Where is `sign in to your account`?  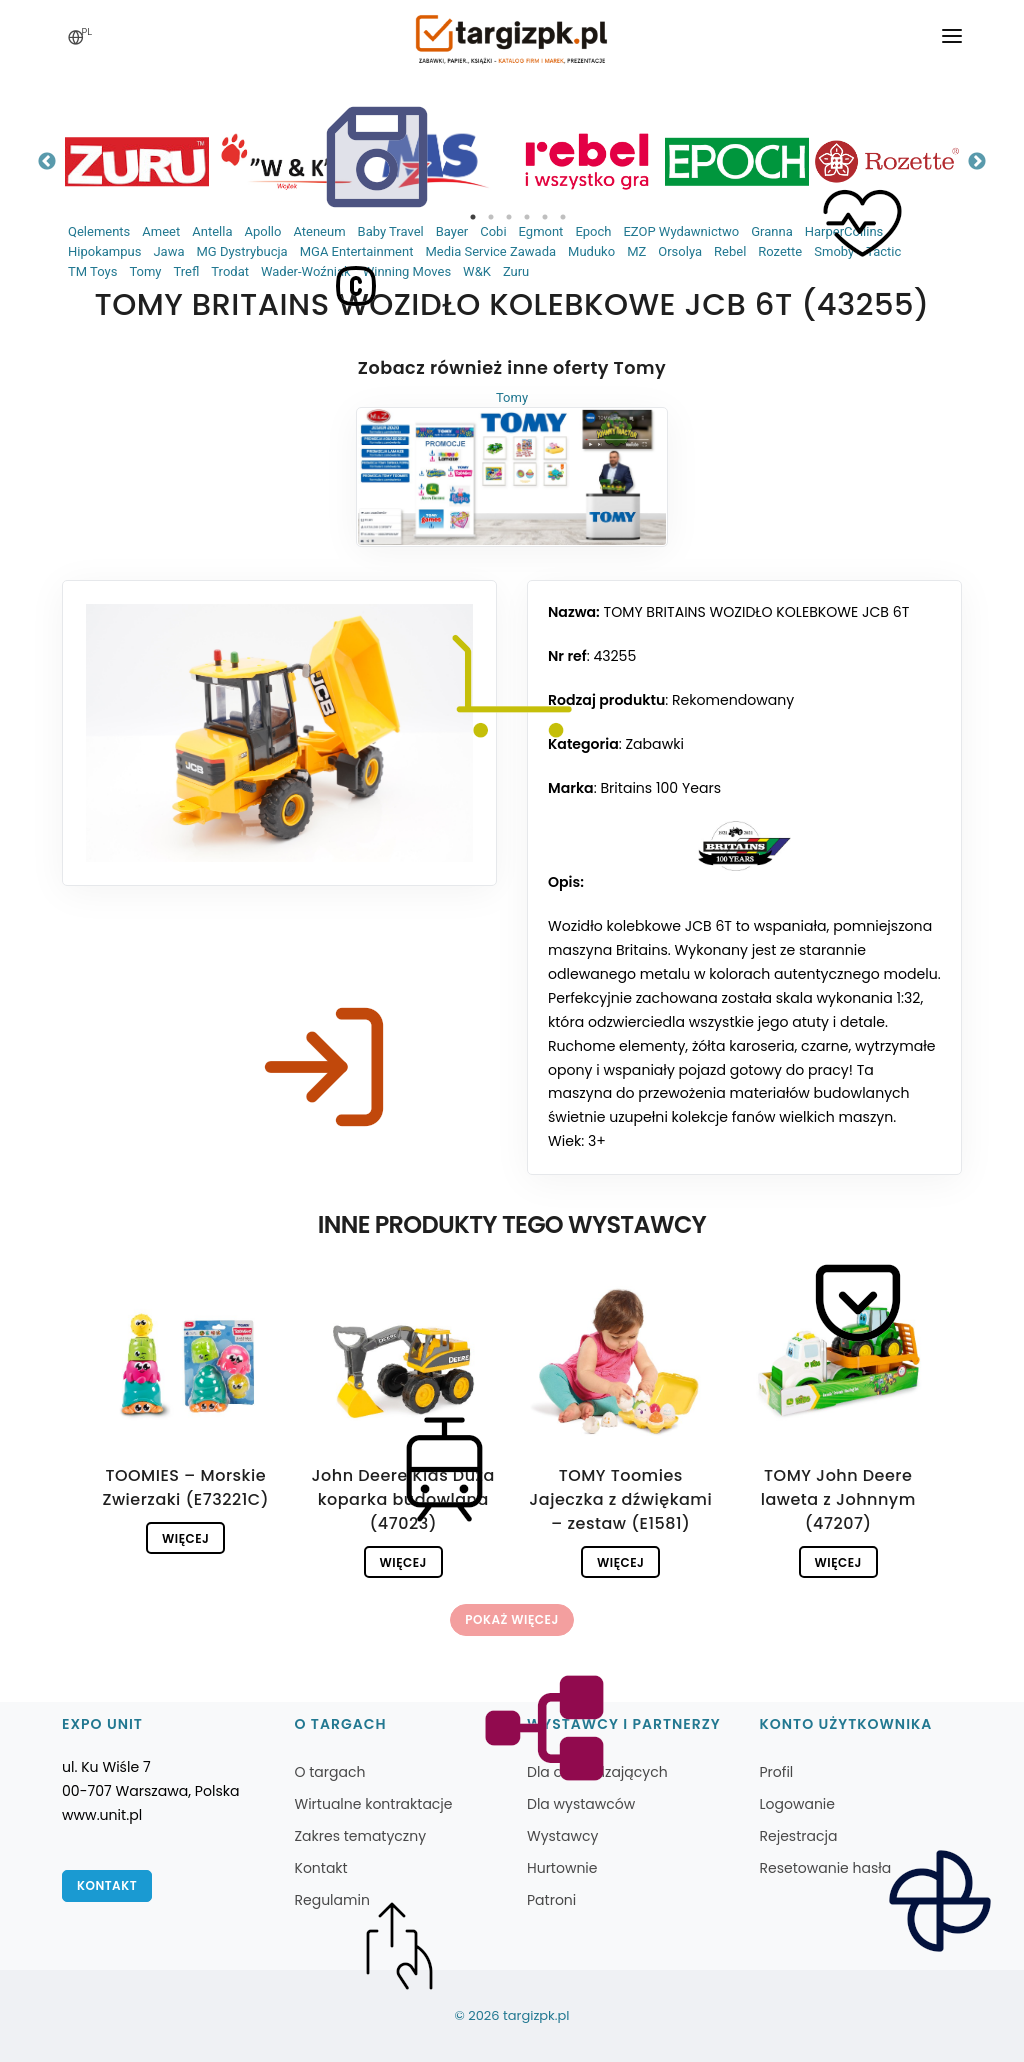 sign in to your account is located at coordinates (324, 1067).